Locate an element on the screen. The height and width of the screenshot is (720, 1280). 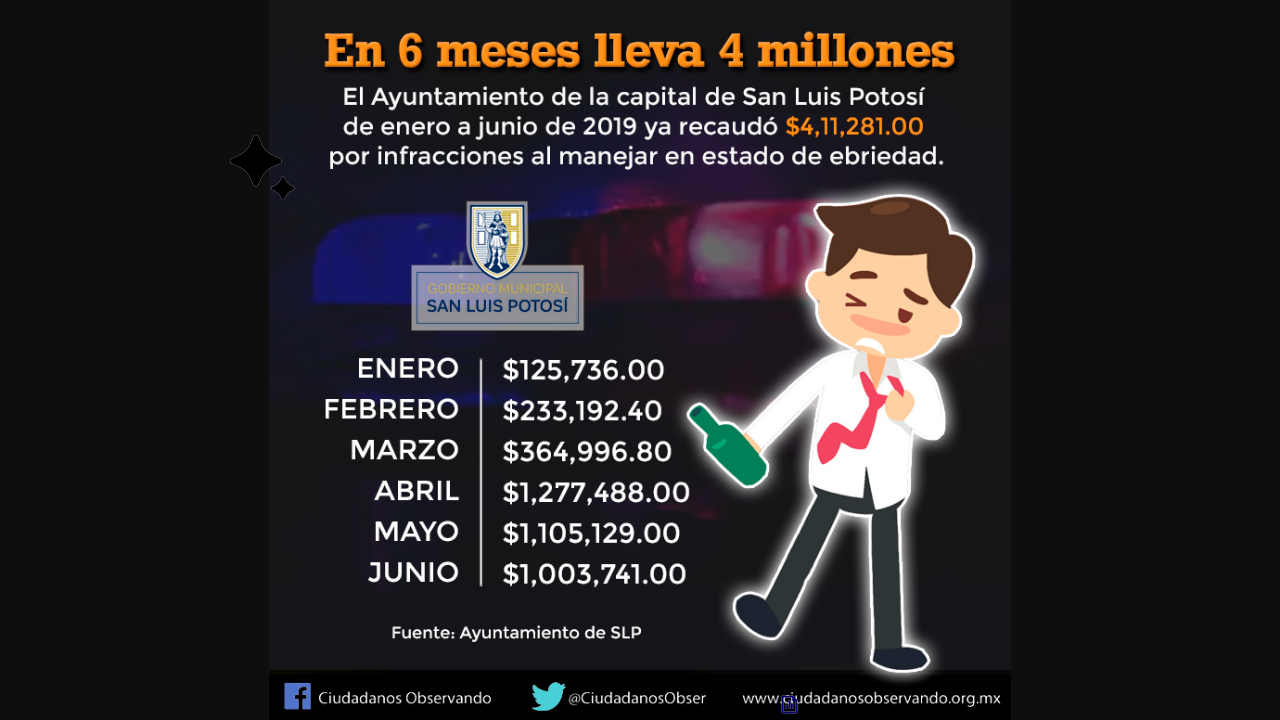
open Google Bard AI assistant is located at coordinates (262, 167).